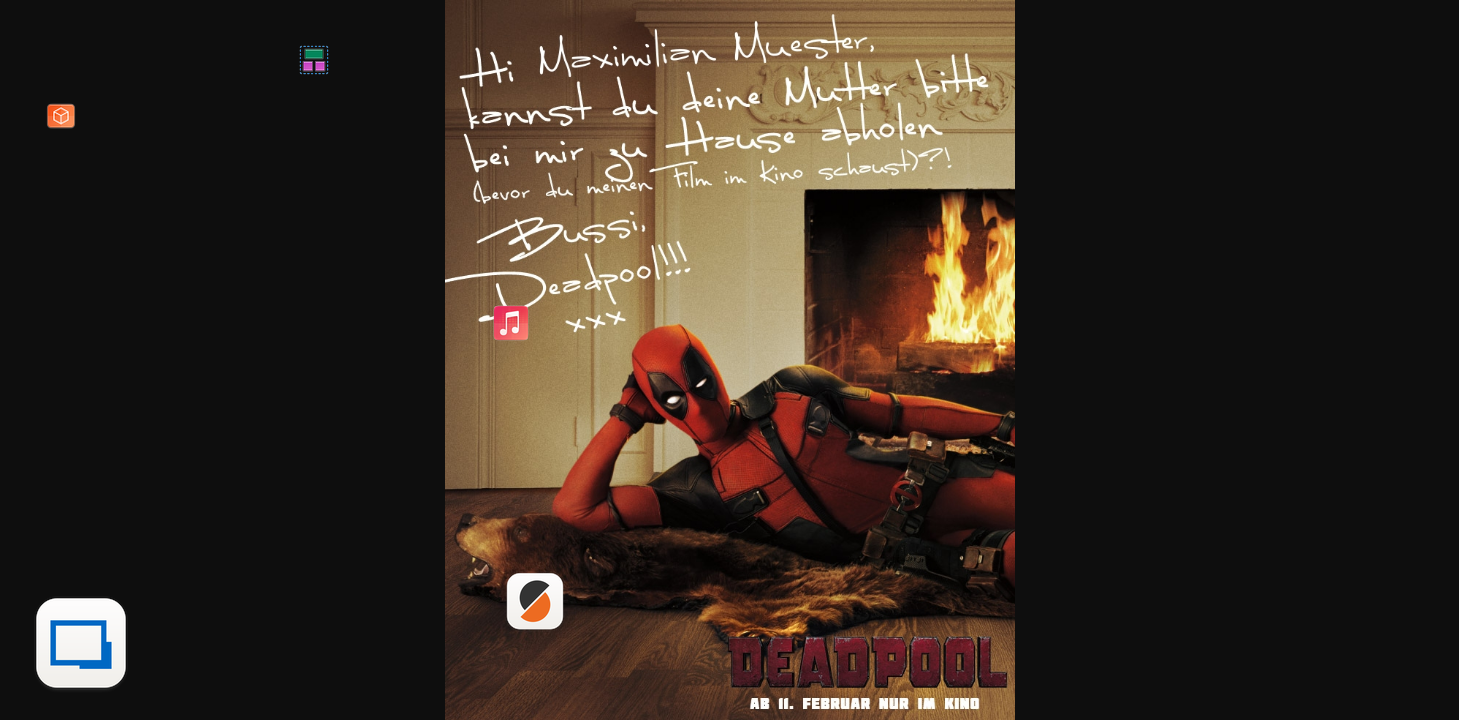 The height and width of the screenshot is (720, 1459). Describe the element at coordinates (61, 115) in the screenshot. I see `an ascii stl 3d model file` at that location.